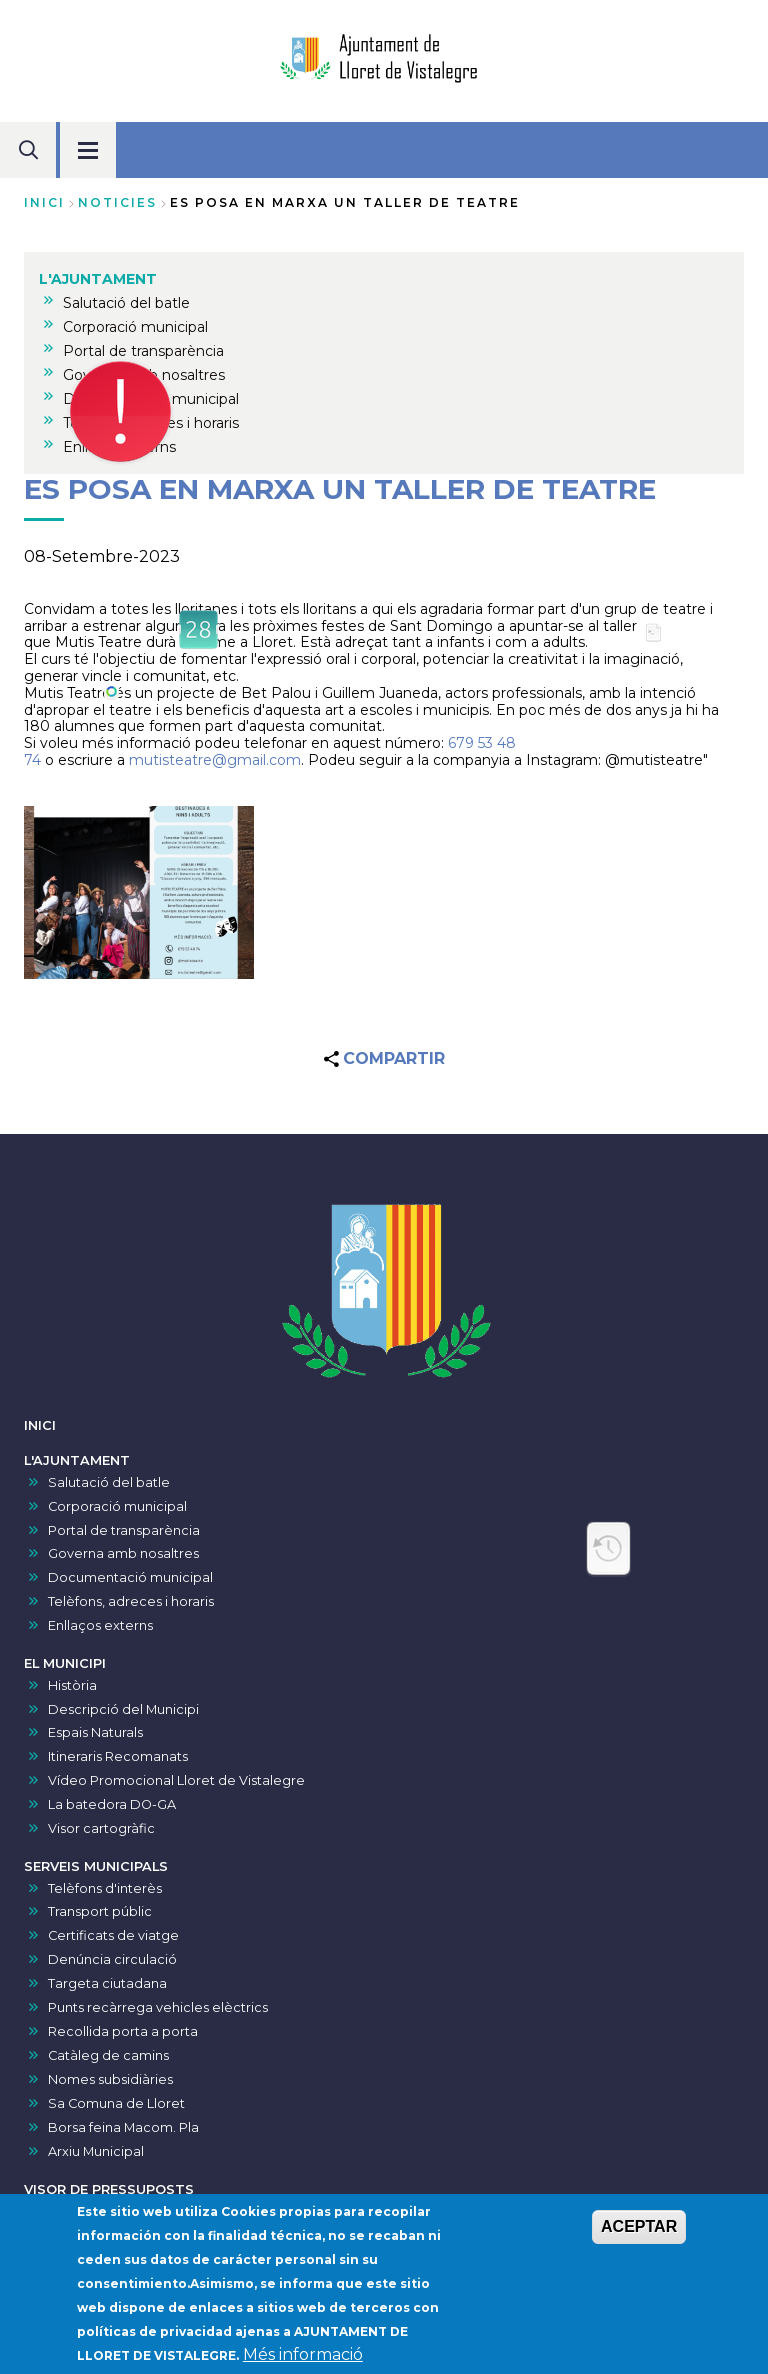 This screenshot has height=2374, width=768. What do you see at coordinates (198, 629) in the screenshot?
I see `open the calendar app` at bounding box center [198, 629].